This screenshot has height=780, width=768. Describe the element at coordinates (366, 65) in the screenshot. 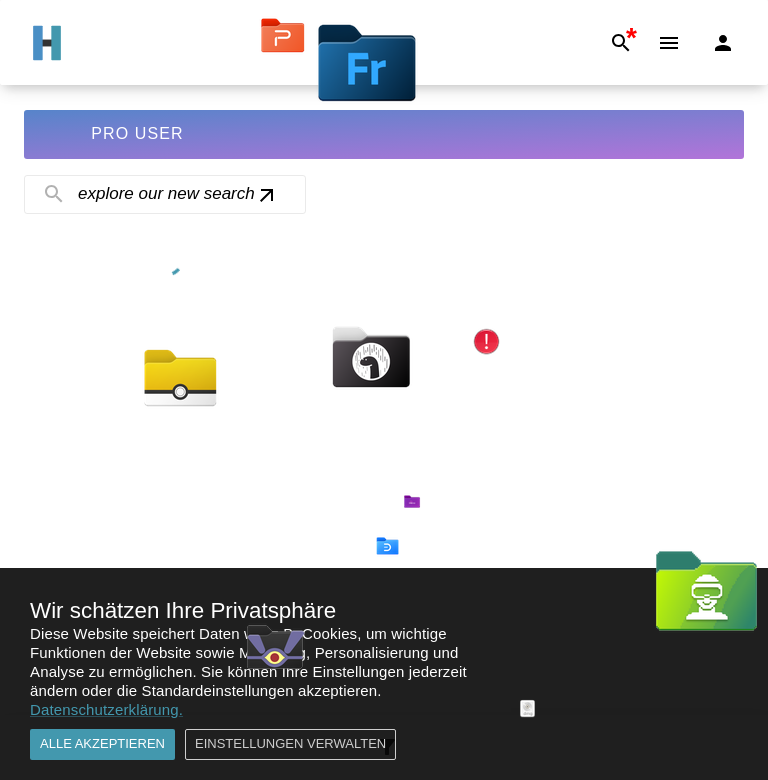

I see `open adobe fresco project folder` at that location.